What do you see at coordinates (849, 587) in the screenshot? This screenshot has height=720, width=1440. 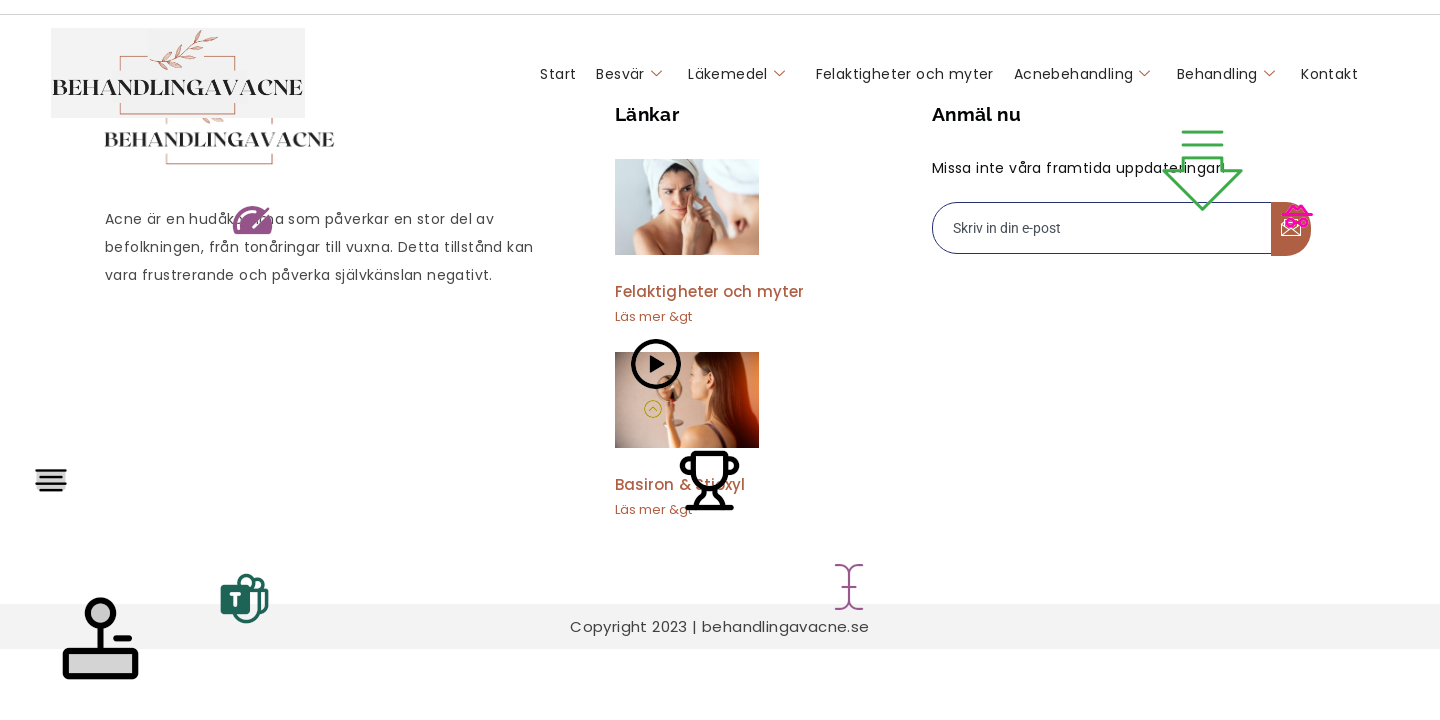 I see `text input field is active` at bounding box center [849, 587].